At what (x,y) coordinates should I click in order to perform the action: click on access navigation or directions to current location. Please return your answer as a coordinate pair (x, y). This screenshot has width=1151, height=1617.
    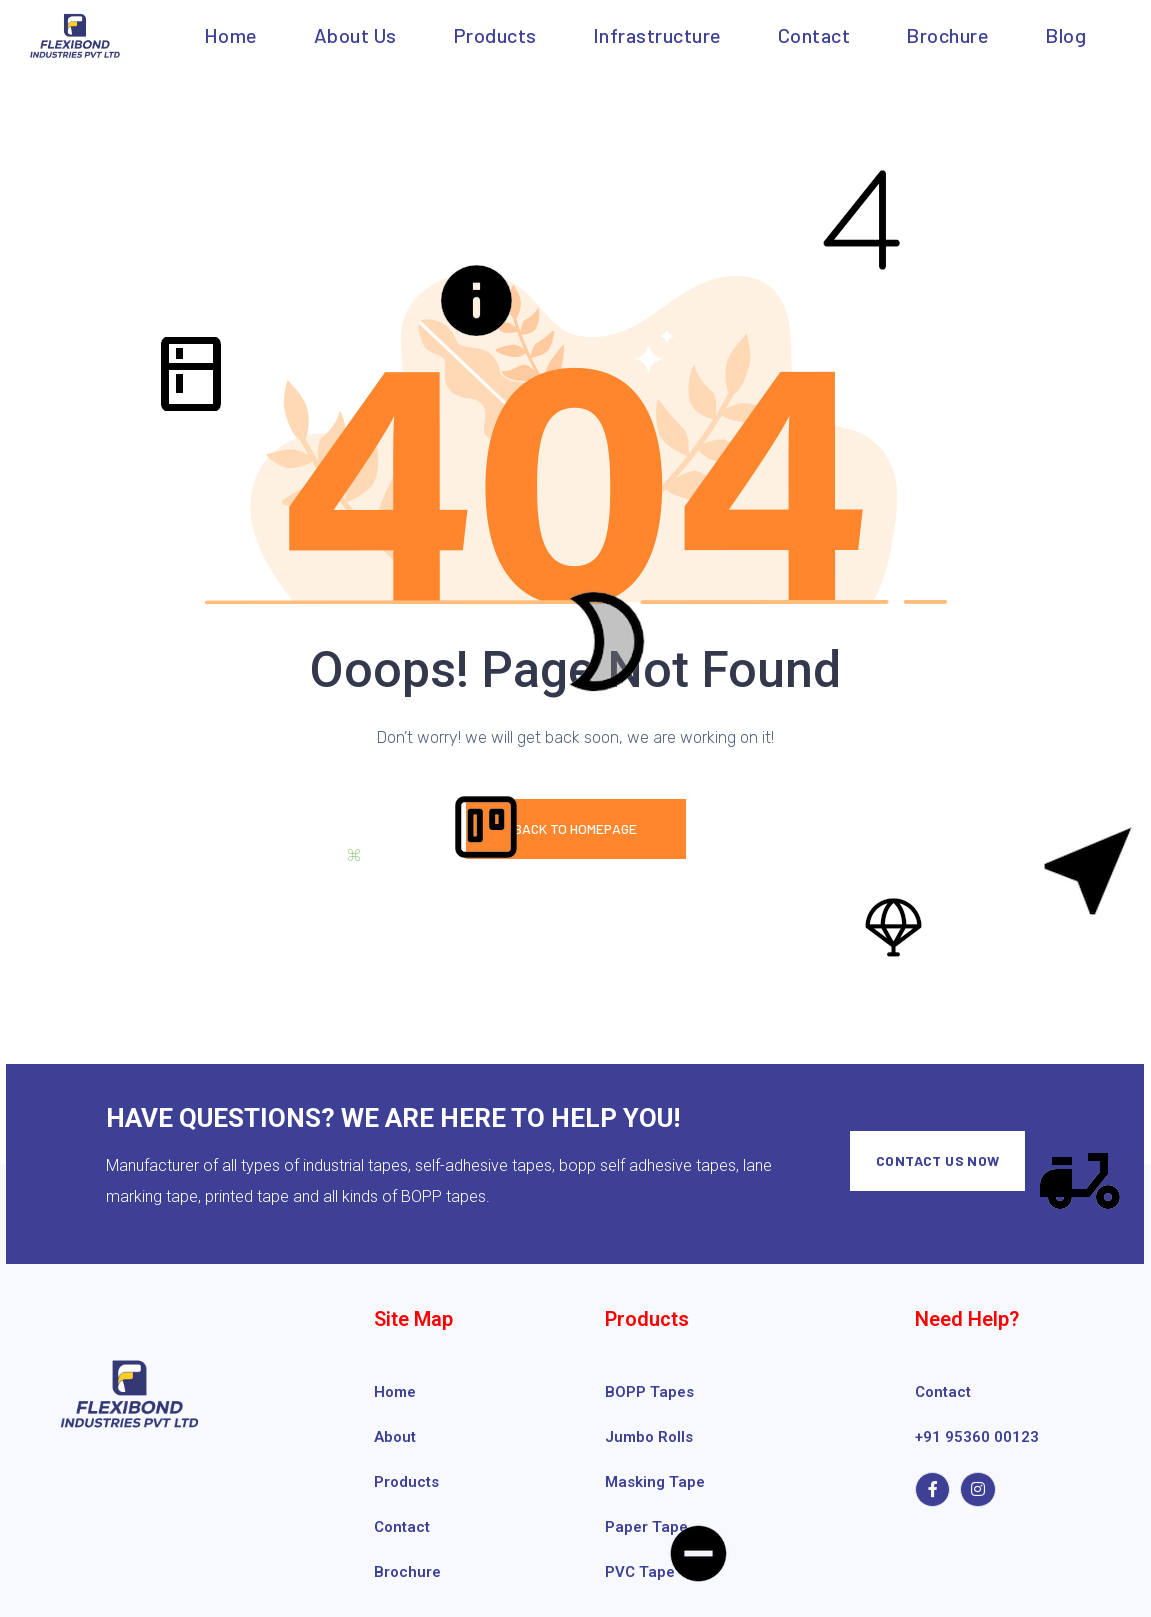
    Looking at the image, I should click on (1088, 871).